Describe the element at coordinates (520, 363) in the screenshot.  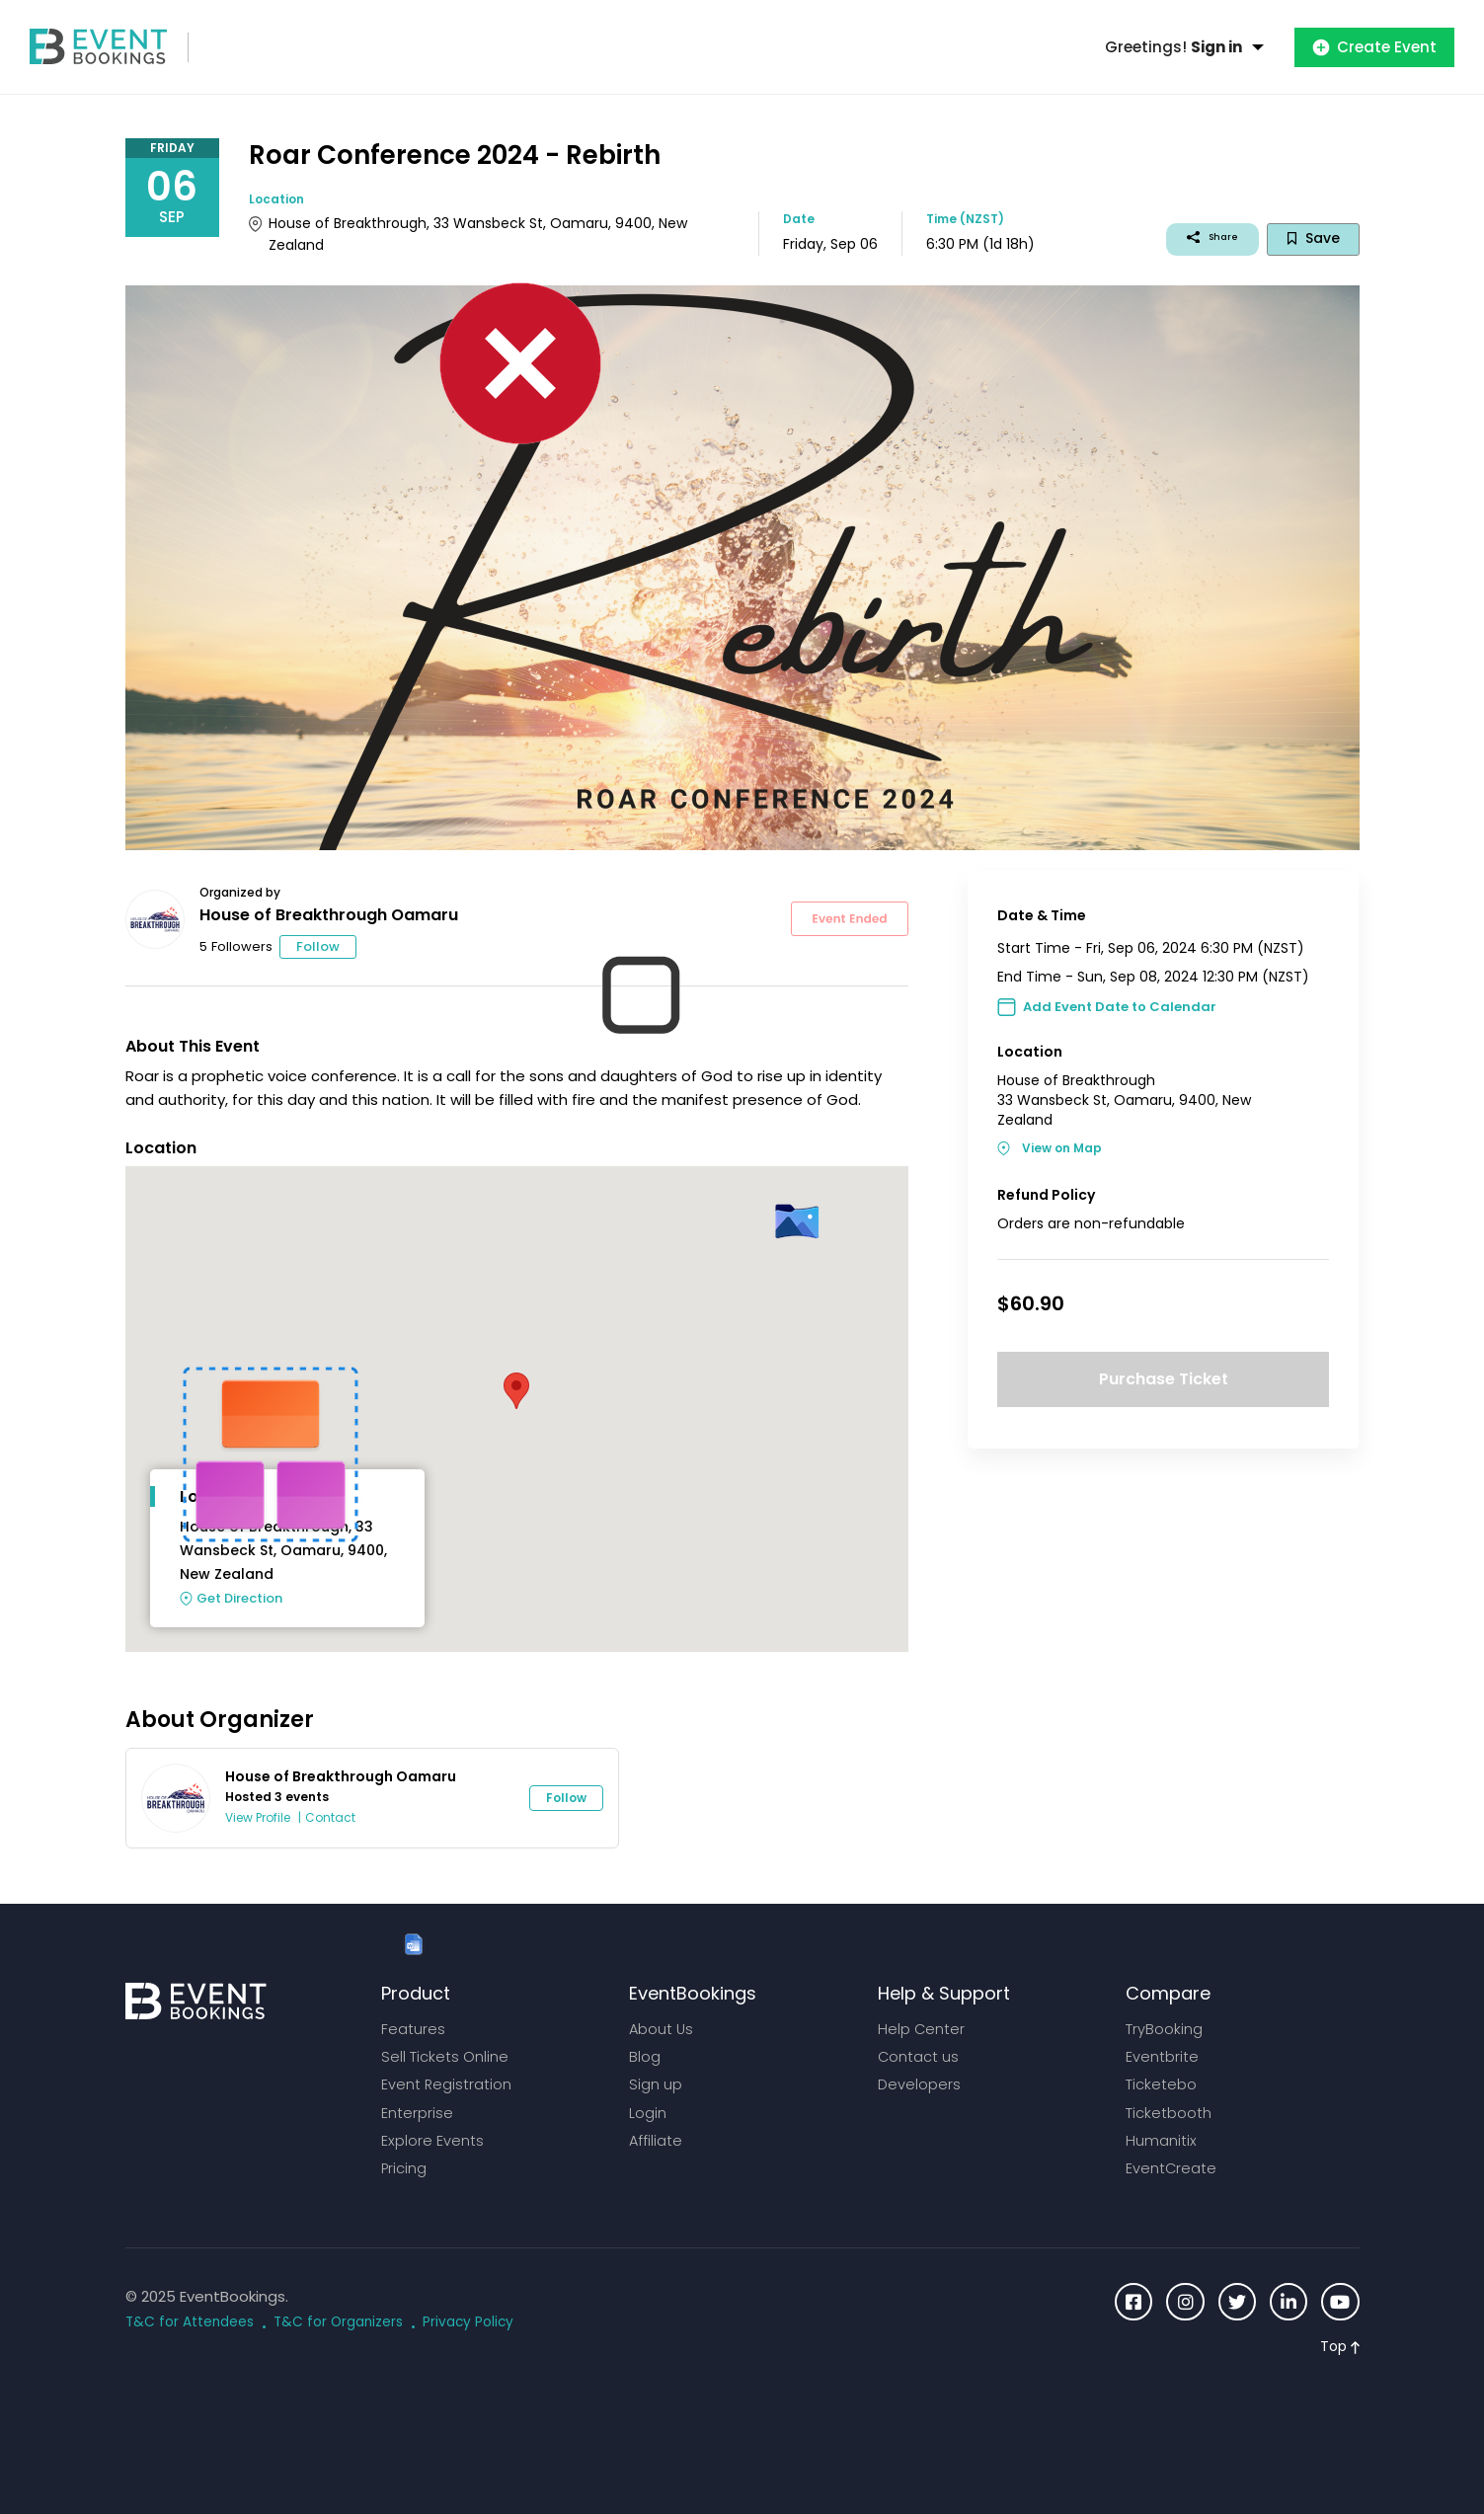
I see `cancel the current action or operation` at that location.